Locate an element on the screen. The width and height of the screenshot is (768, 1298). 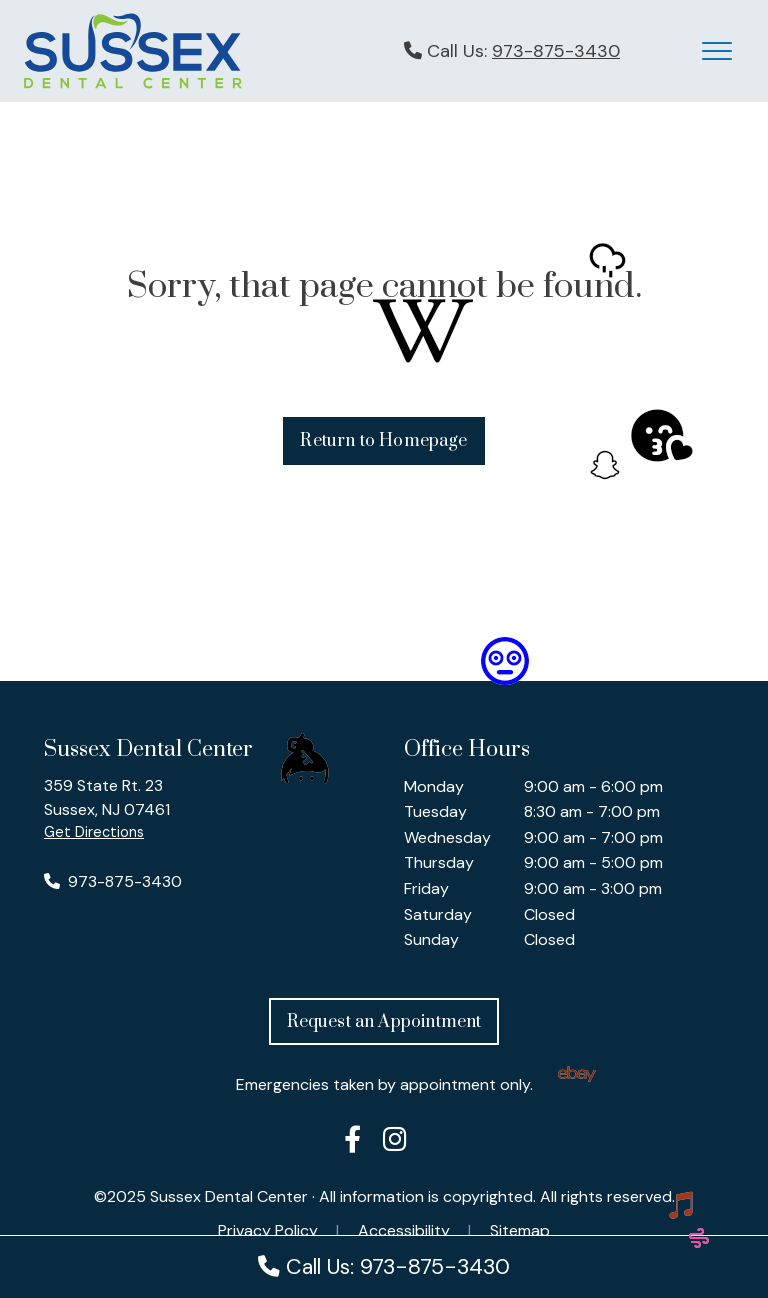
indicates light rain or drizzle conditions is located at coordinates (607, 259).